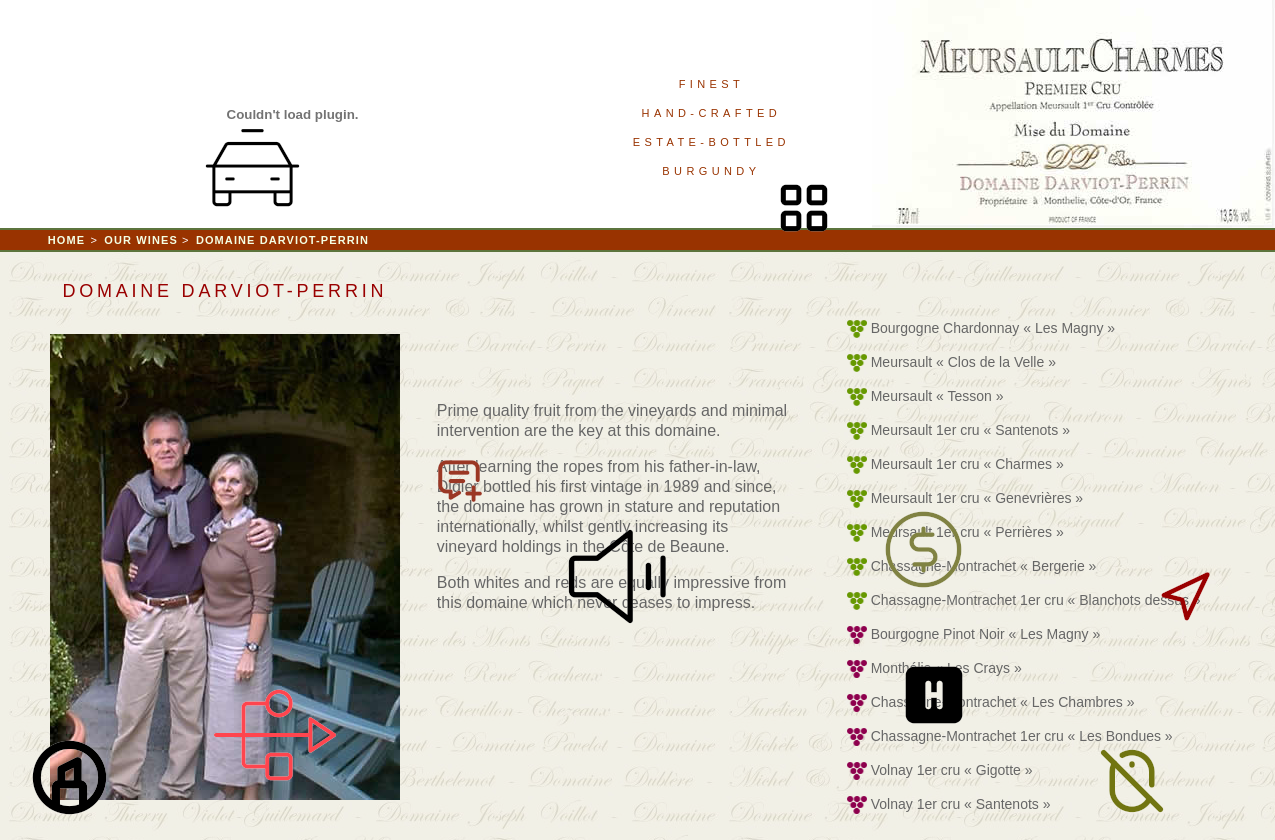 This screenshot has height=840, width=1275. Describe the element at coordinates (459, 479) in the screenshot. I see `compose a new message` at that location.